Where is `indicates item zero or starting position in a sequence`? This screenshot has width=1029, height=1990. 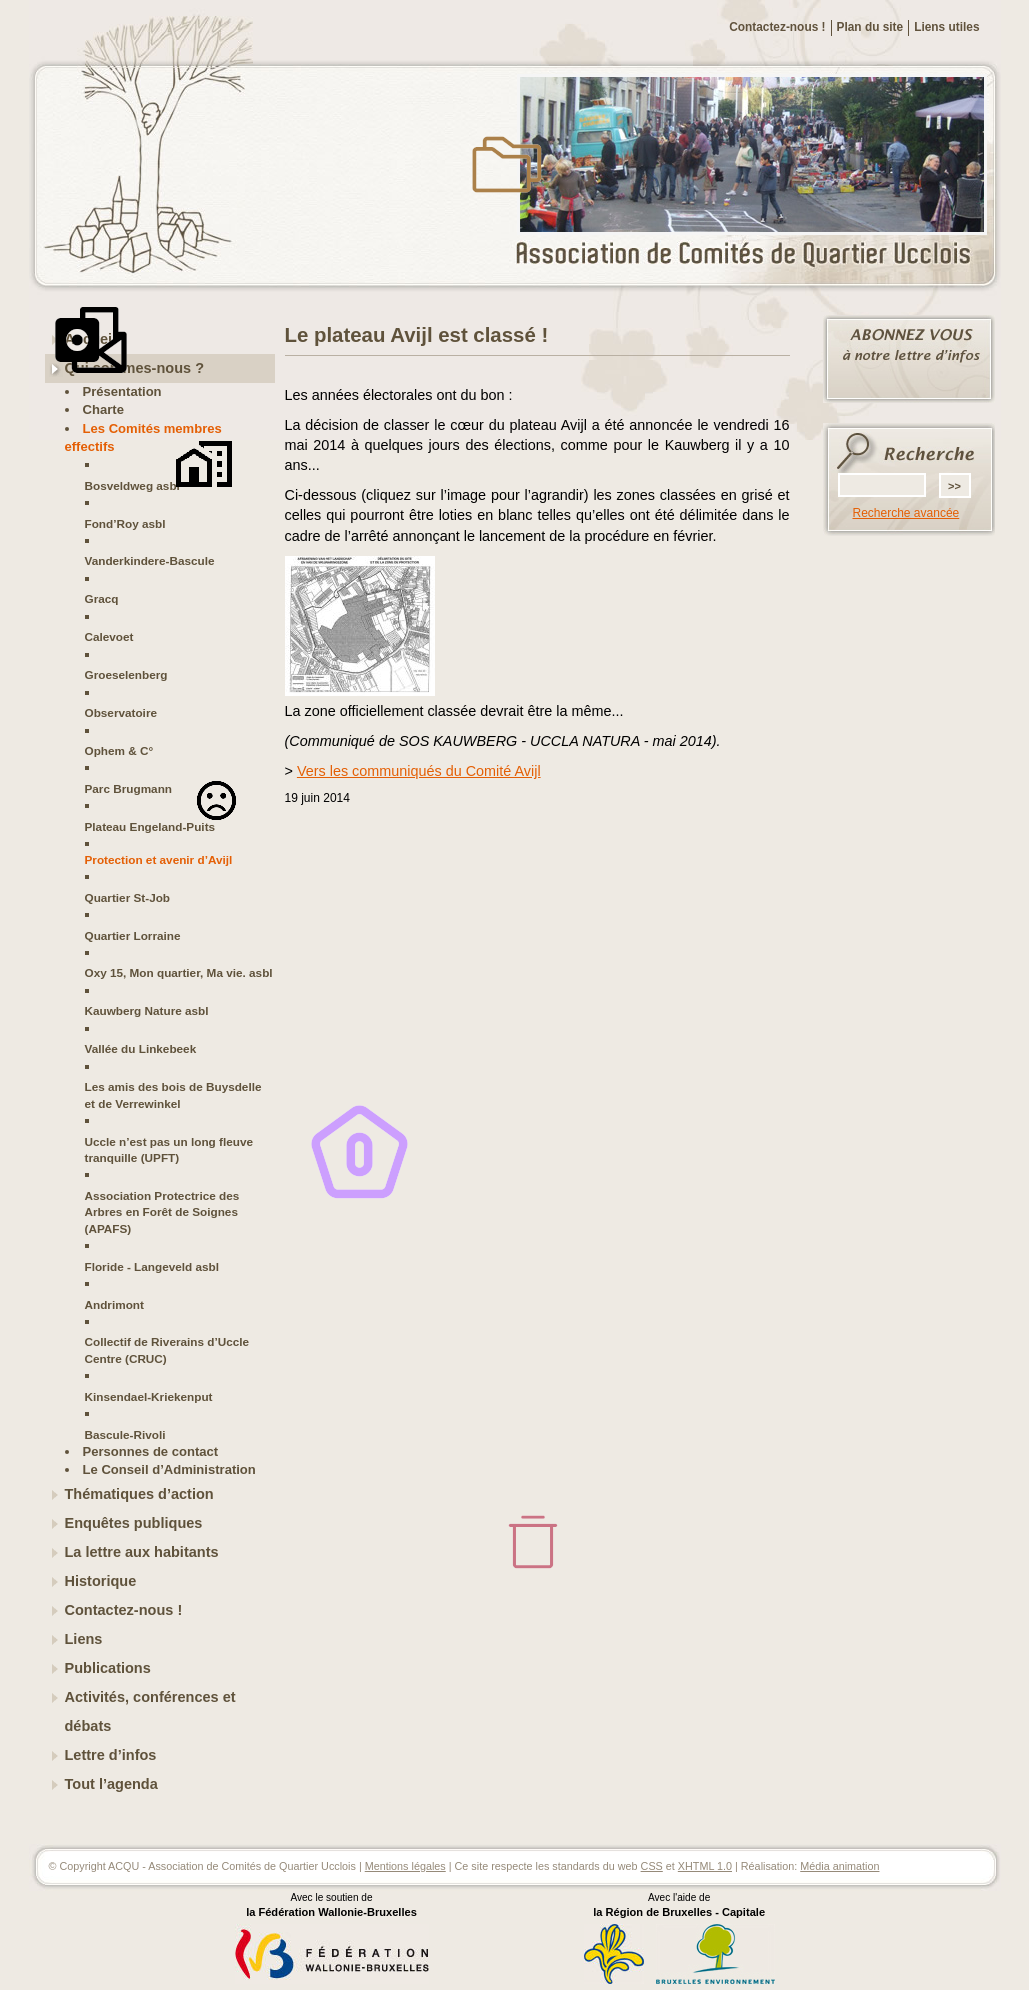 indicates item zero or starting position in a sequence is located at coordinates (359, 1154).